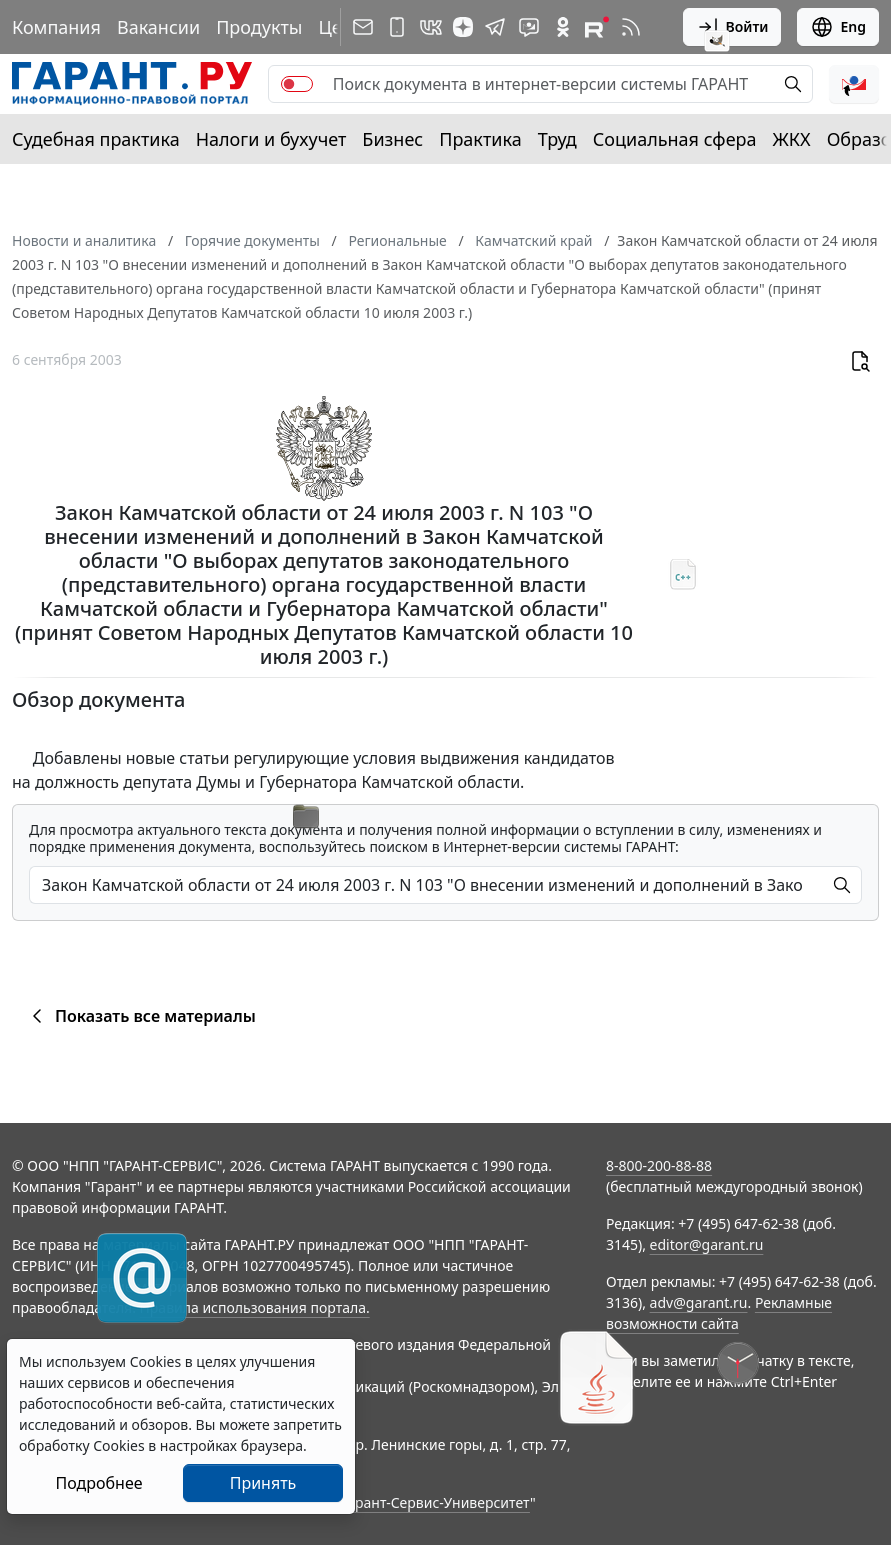  I want to click on open a folder or directory, so click(306, 816).